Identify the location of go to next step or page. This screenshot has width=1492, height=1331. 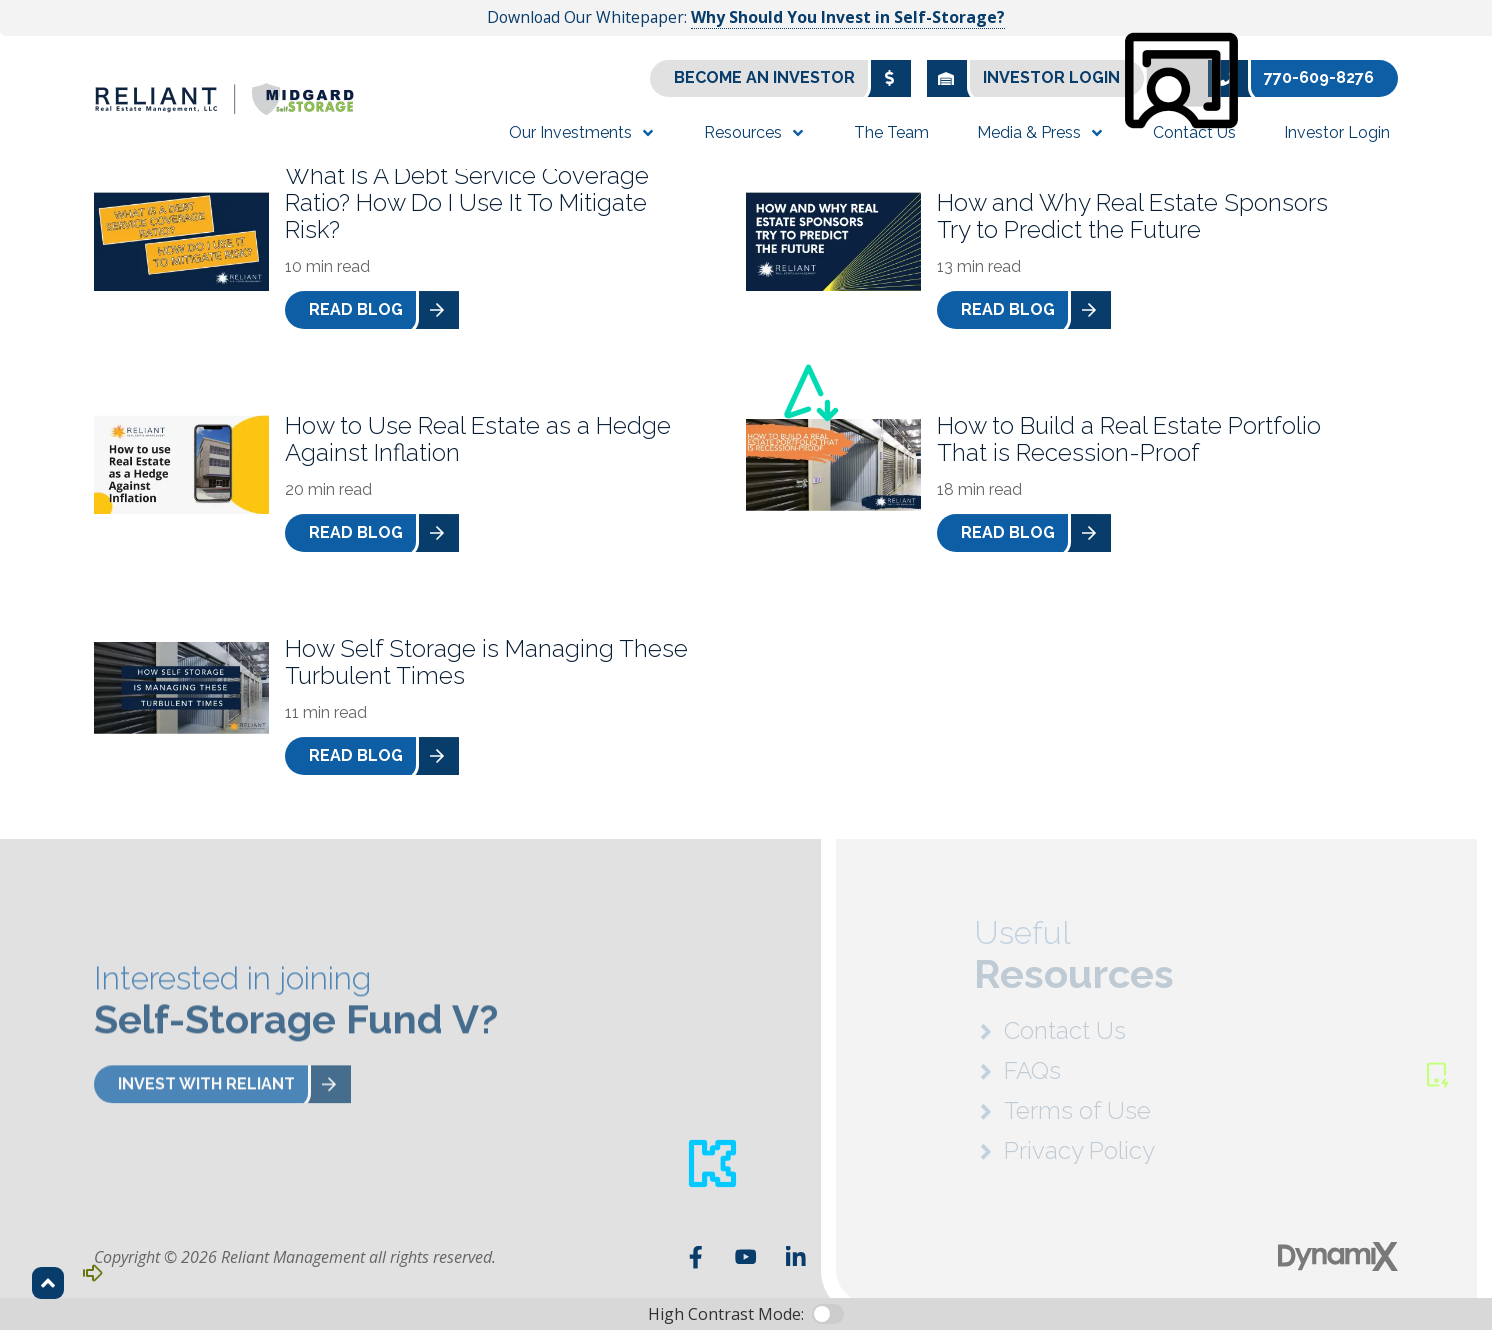
(93, 1273).